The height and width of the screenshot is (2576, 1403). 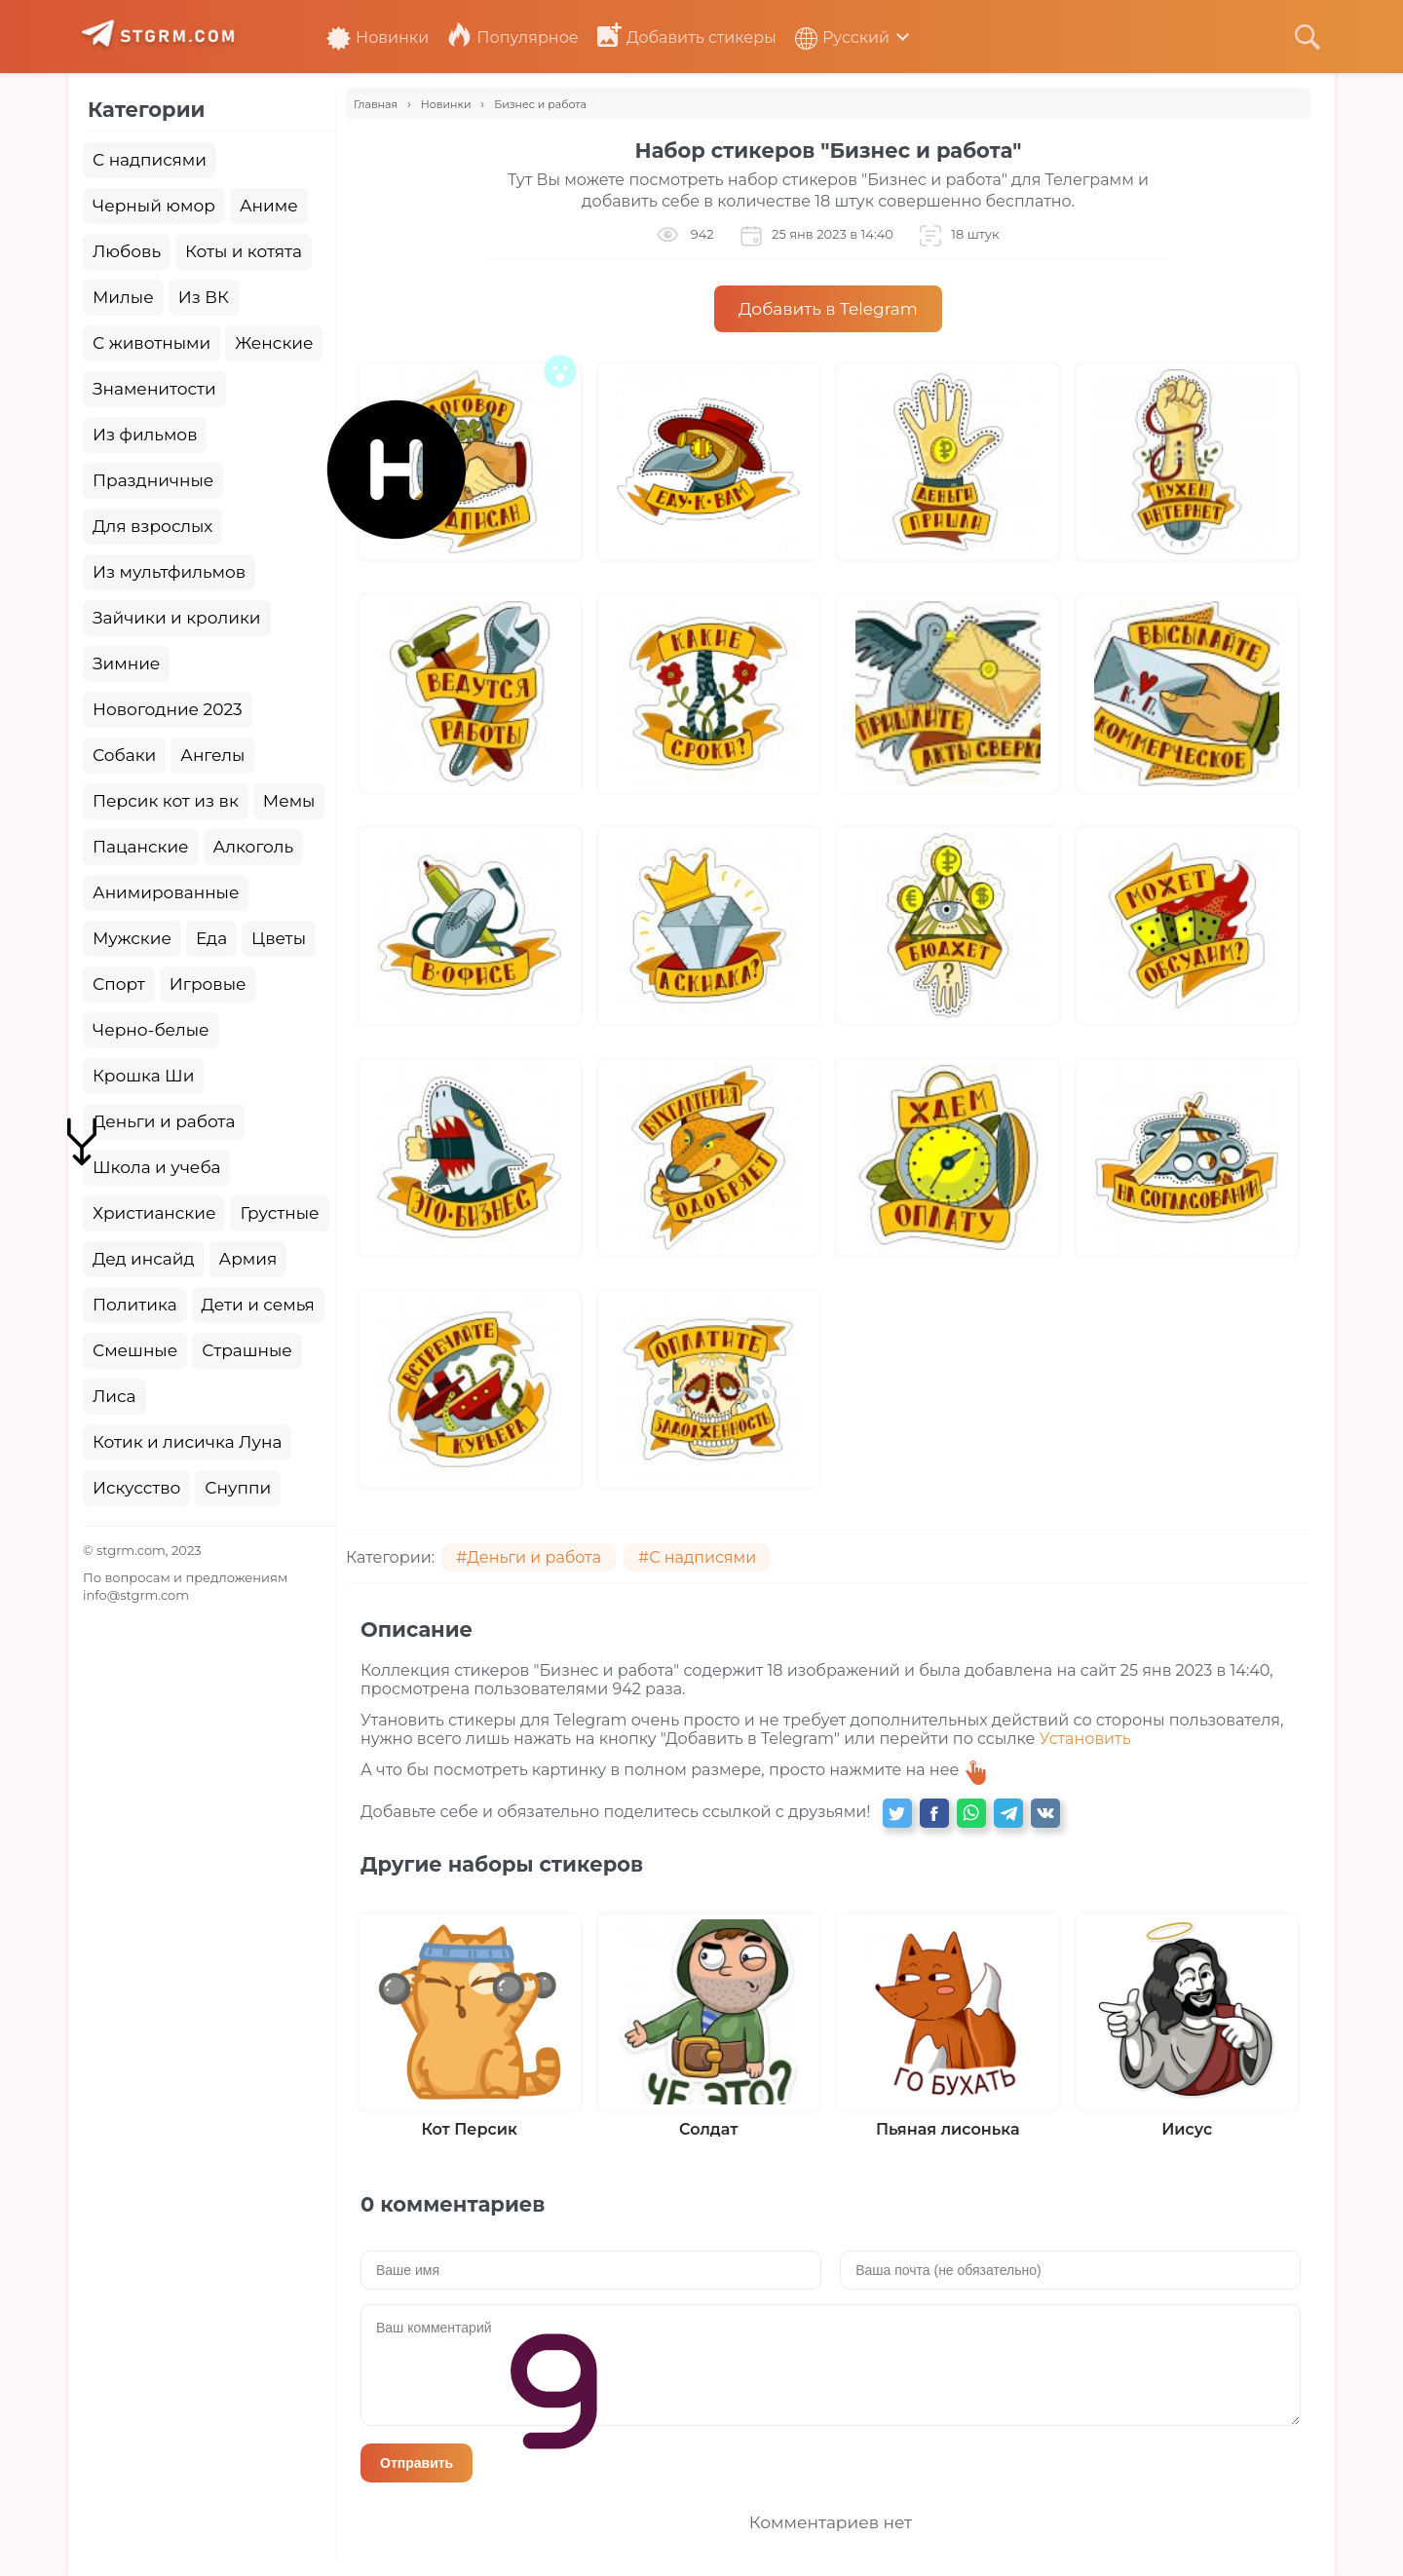 I want to click on indicates a hospital or medical facility nearby, so click(x=397, y=470).